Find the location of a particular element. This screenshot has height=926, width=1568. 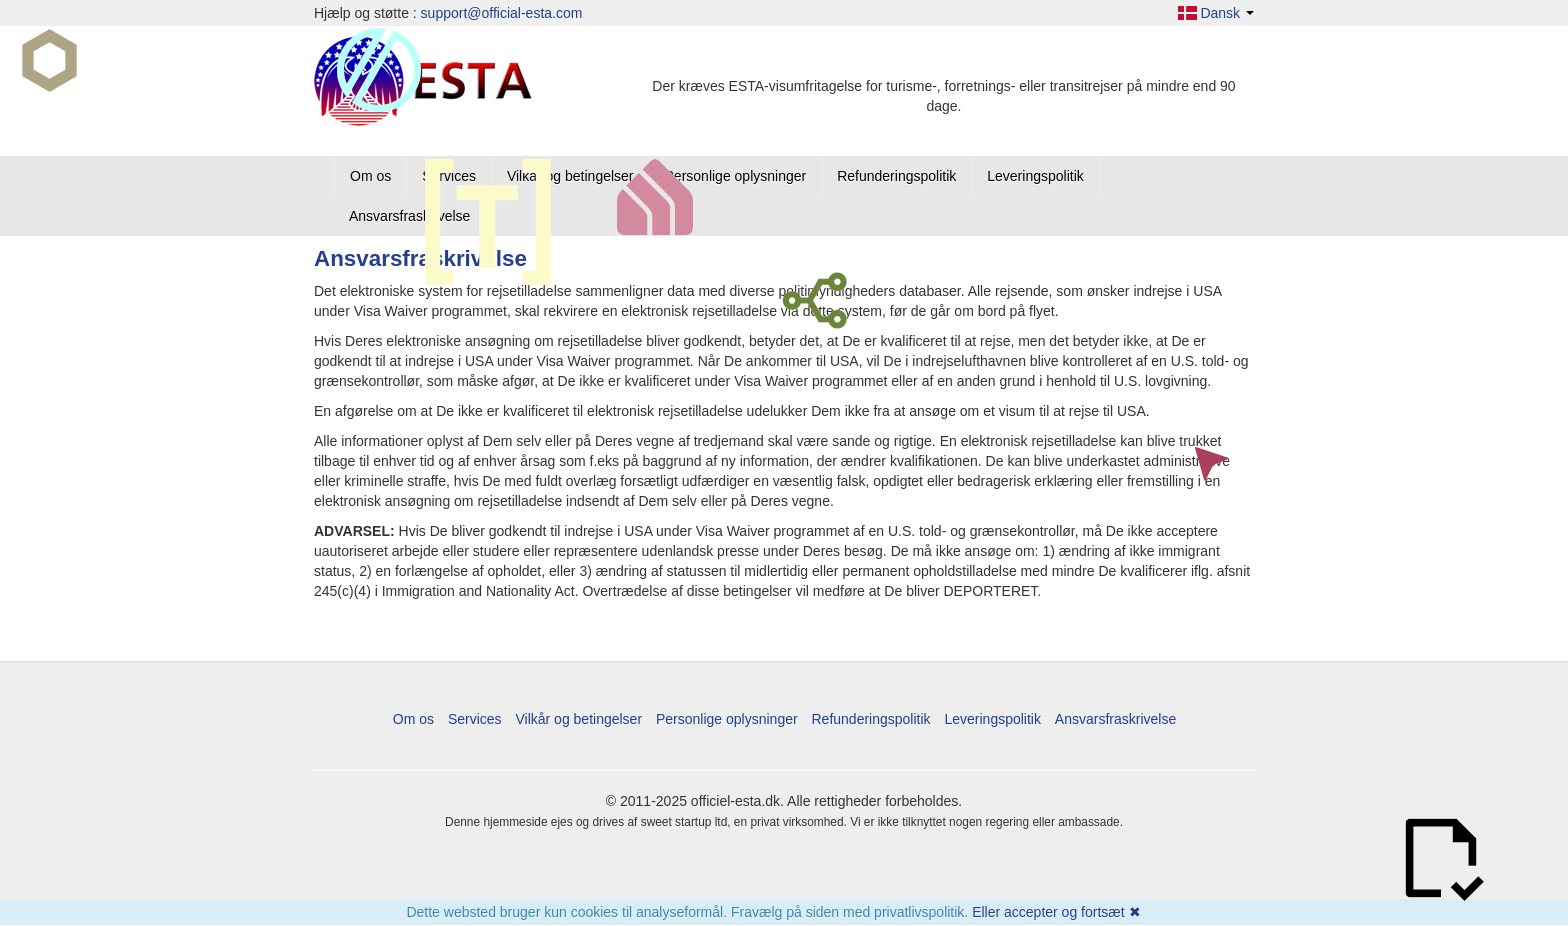

odin programming language logo is located at coordinates (379, 70).